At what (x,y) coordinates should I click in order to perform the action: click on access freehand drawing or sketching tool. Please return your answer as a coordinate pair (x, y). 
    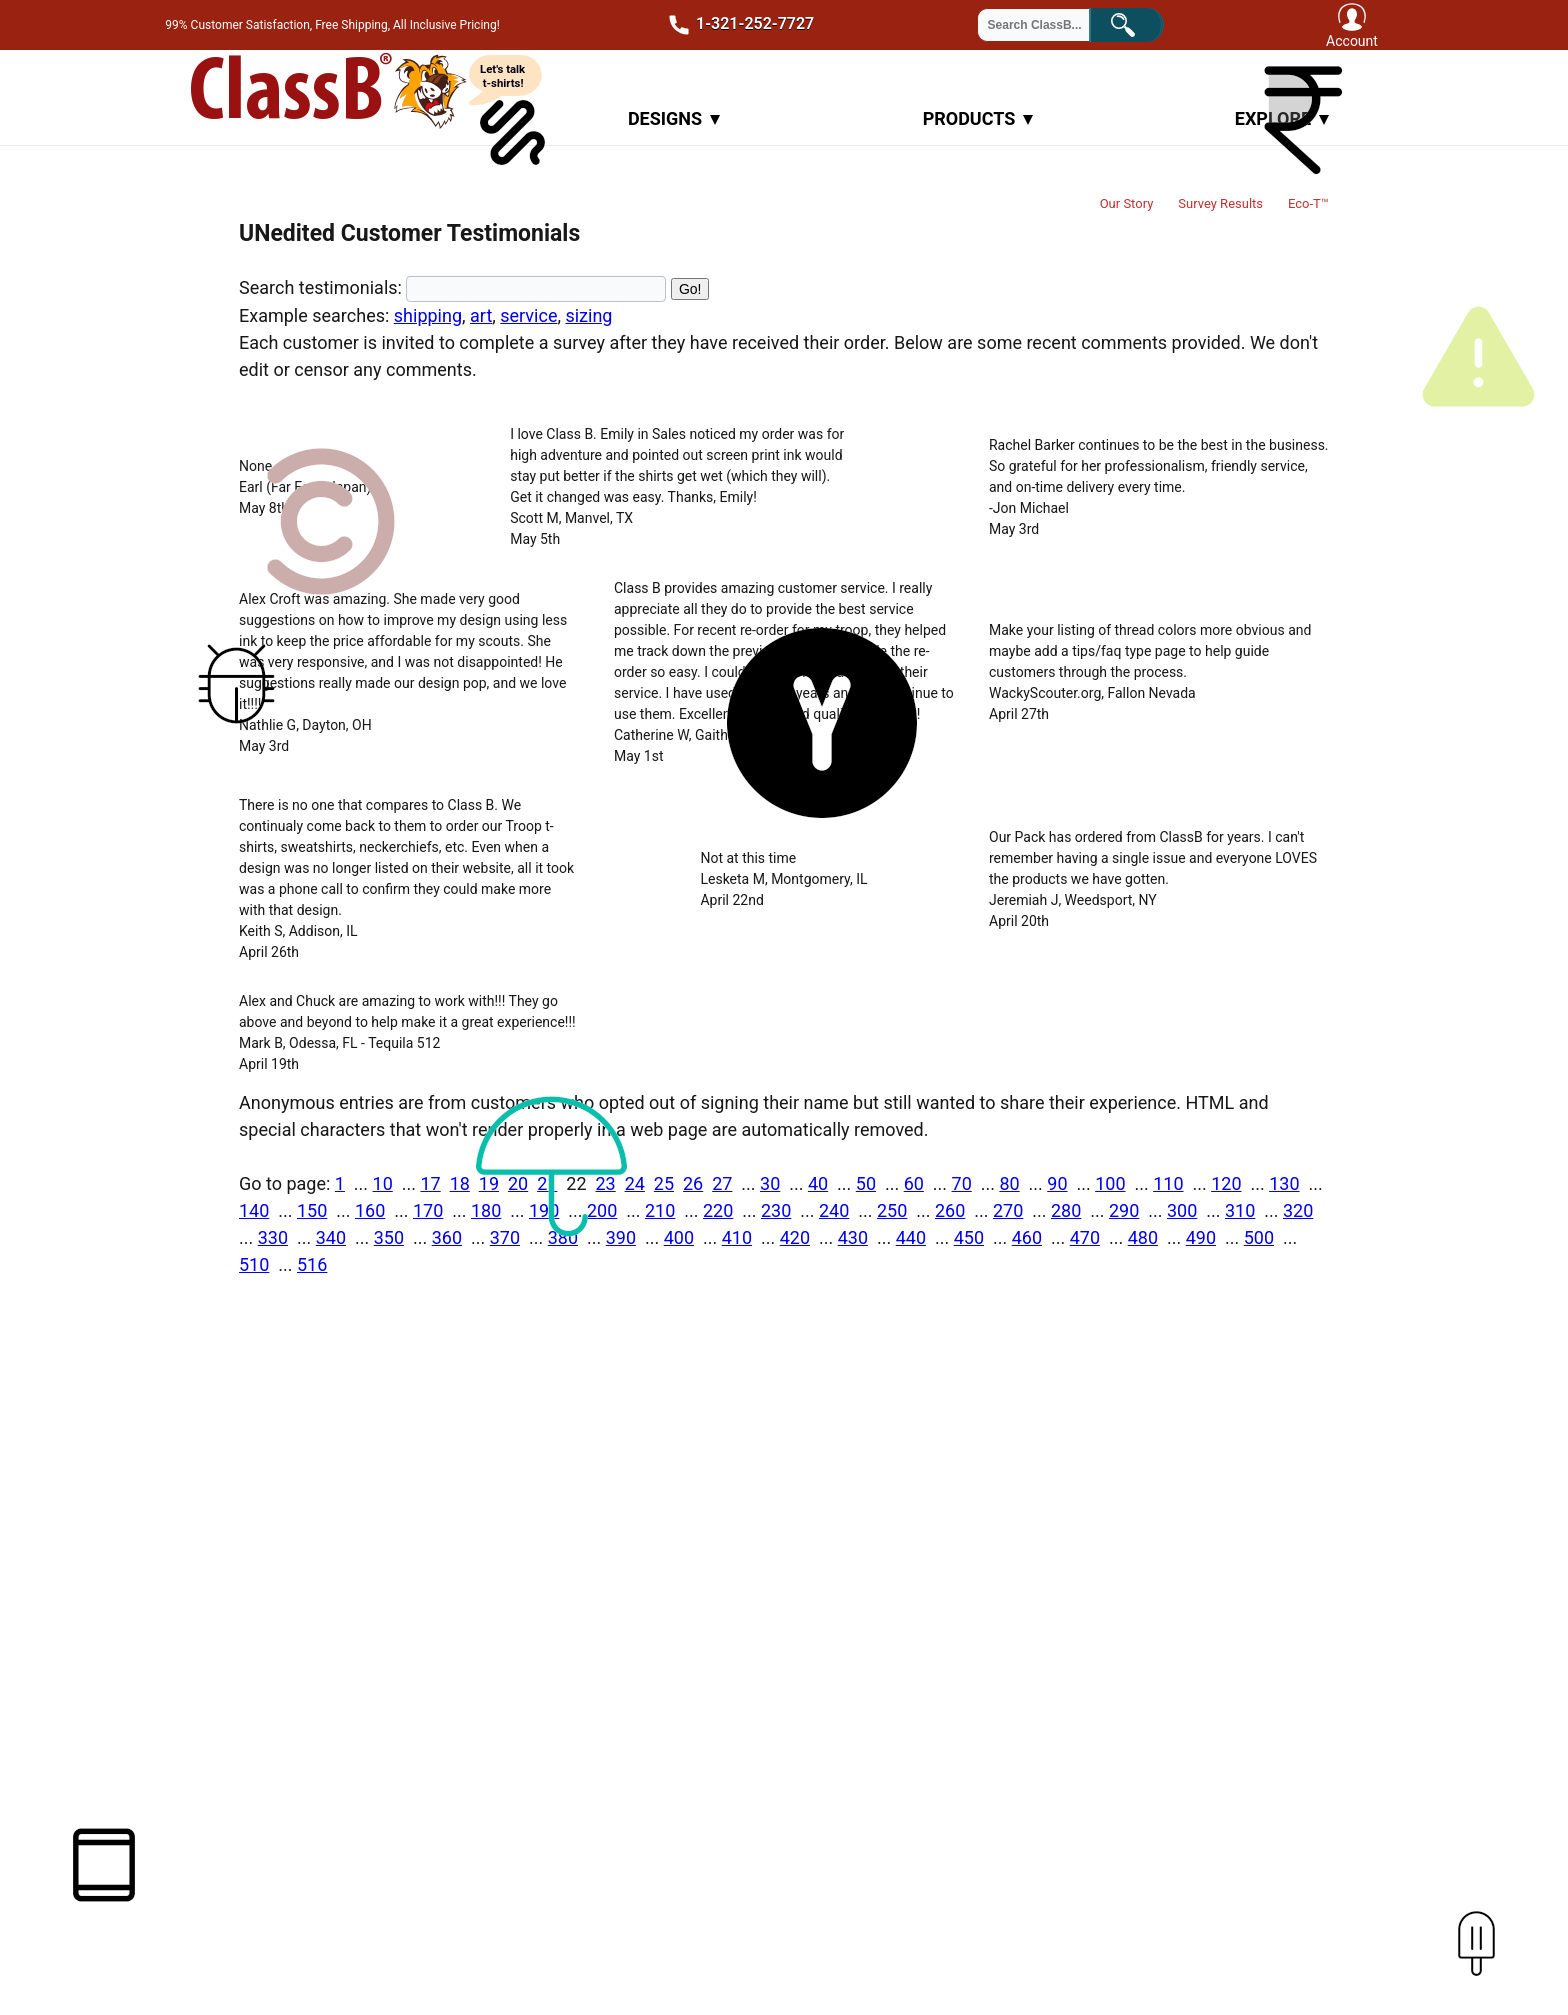
    Looking at the image, I should click on (512, 132).